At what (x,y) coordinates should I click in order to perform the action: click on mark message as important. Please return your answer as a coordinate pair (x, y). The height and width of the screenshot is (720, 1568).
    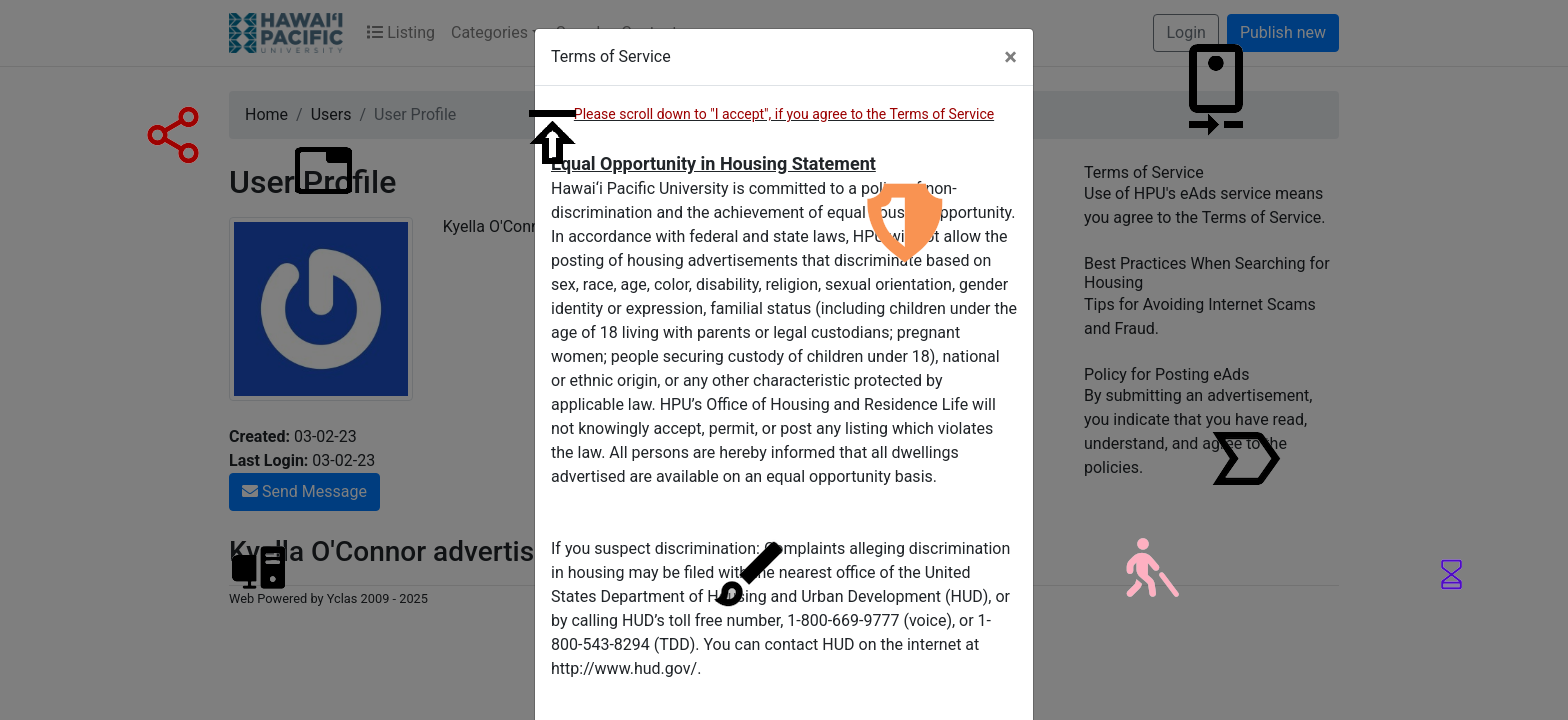
    Looking at the image, I should click on (1246, 458).